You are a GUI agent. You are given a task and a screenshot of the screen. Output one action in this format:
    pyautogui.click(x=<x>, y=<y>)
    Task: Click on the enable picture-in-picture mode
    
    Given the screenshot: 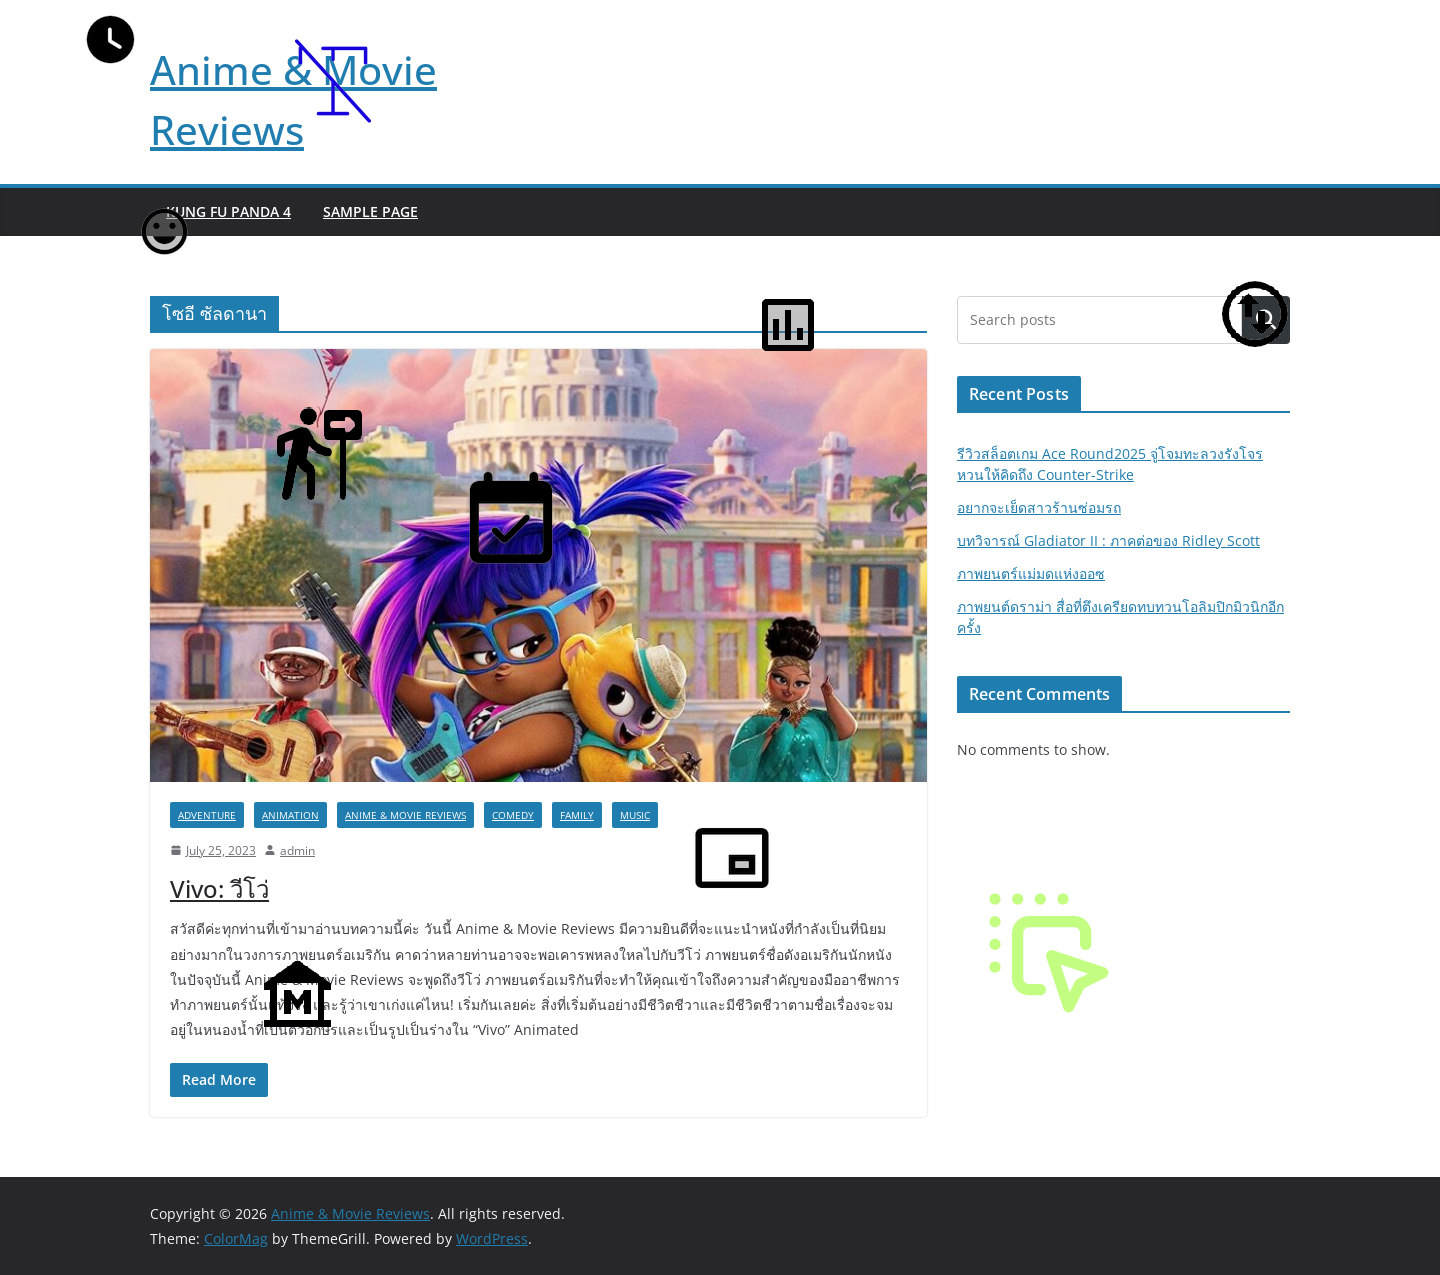 What is the action you would take?
    pyautogui.click(x=732, y=858)
    